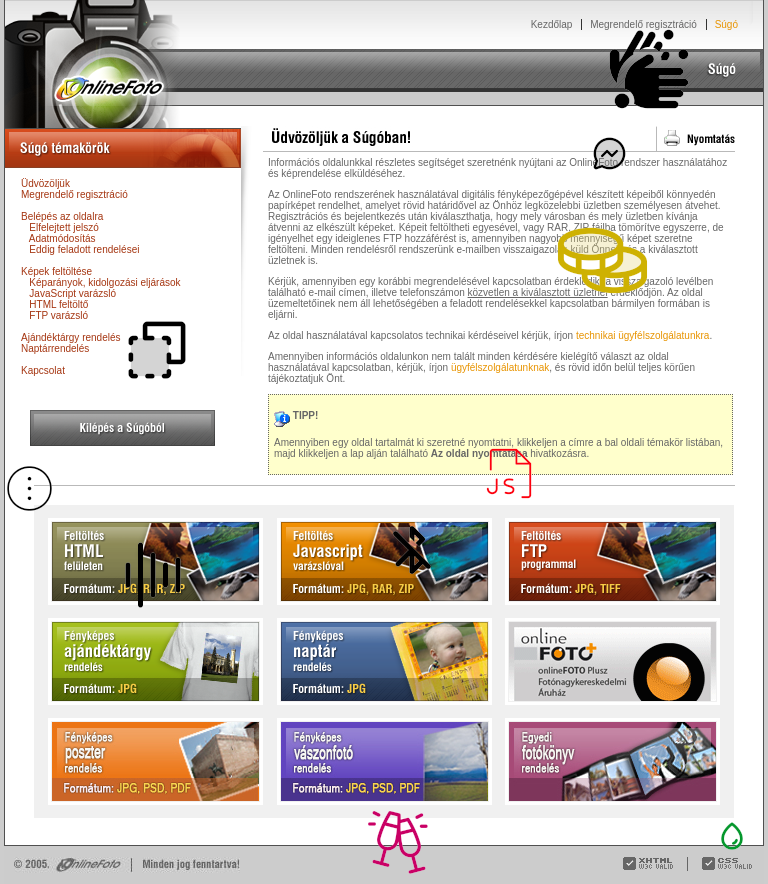 This screenshot has height=884, width=768. What do you see at coordinates (399, 842) in the screenshot?
I see `celebrate a milestone or achievement` at bounding box center [399, 842].